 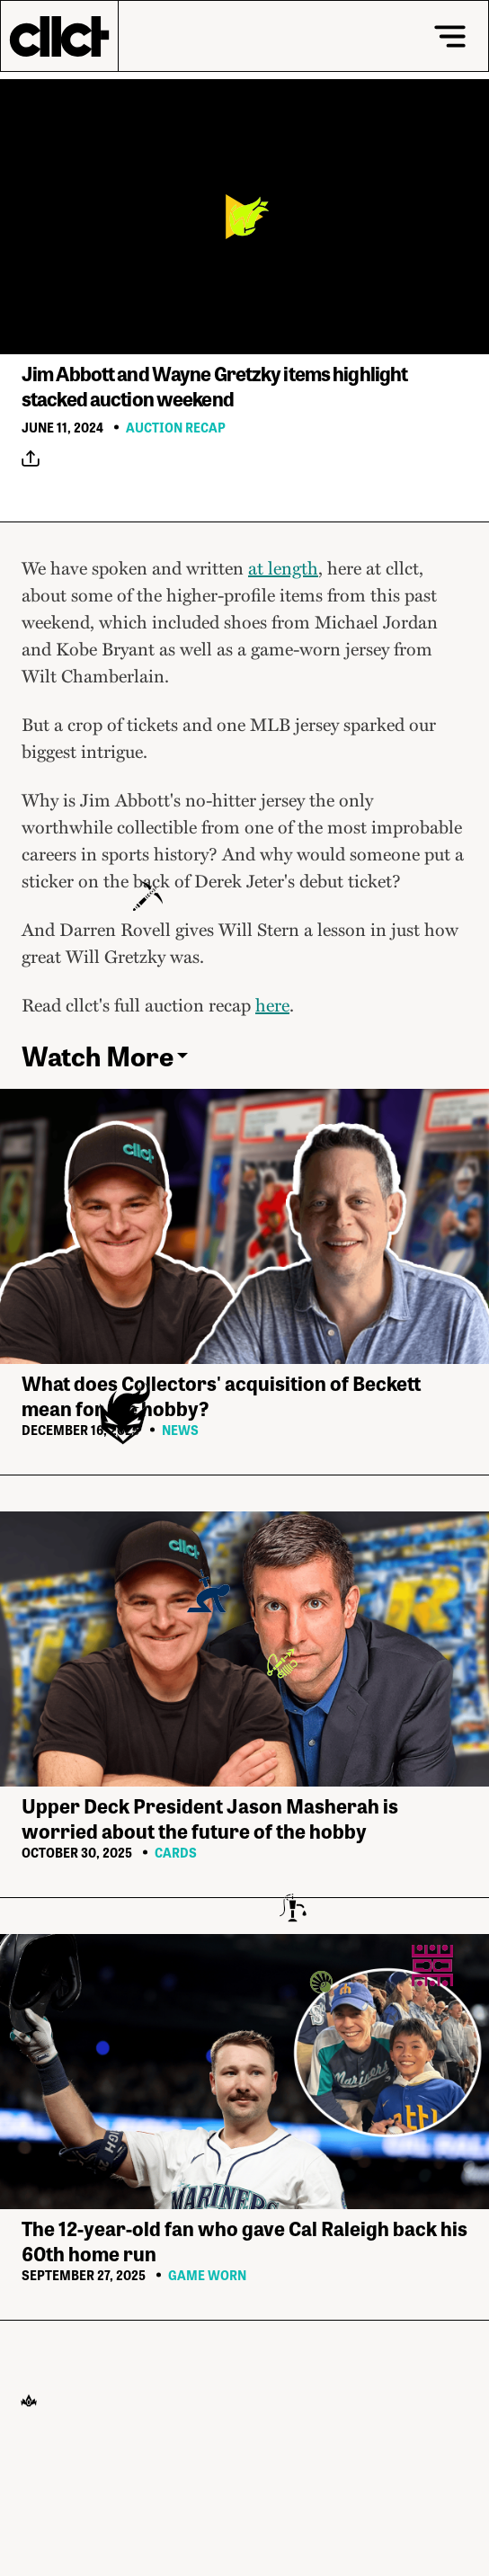 I want to click on view surveillance or monitoring status, so click(x=321, y=1982).